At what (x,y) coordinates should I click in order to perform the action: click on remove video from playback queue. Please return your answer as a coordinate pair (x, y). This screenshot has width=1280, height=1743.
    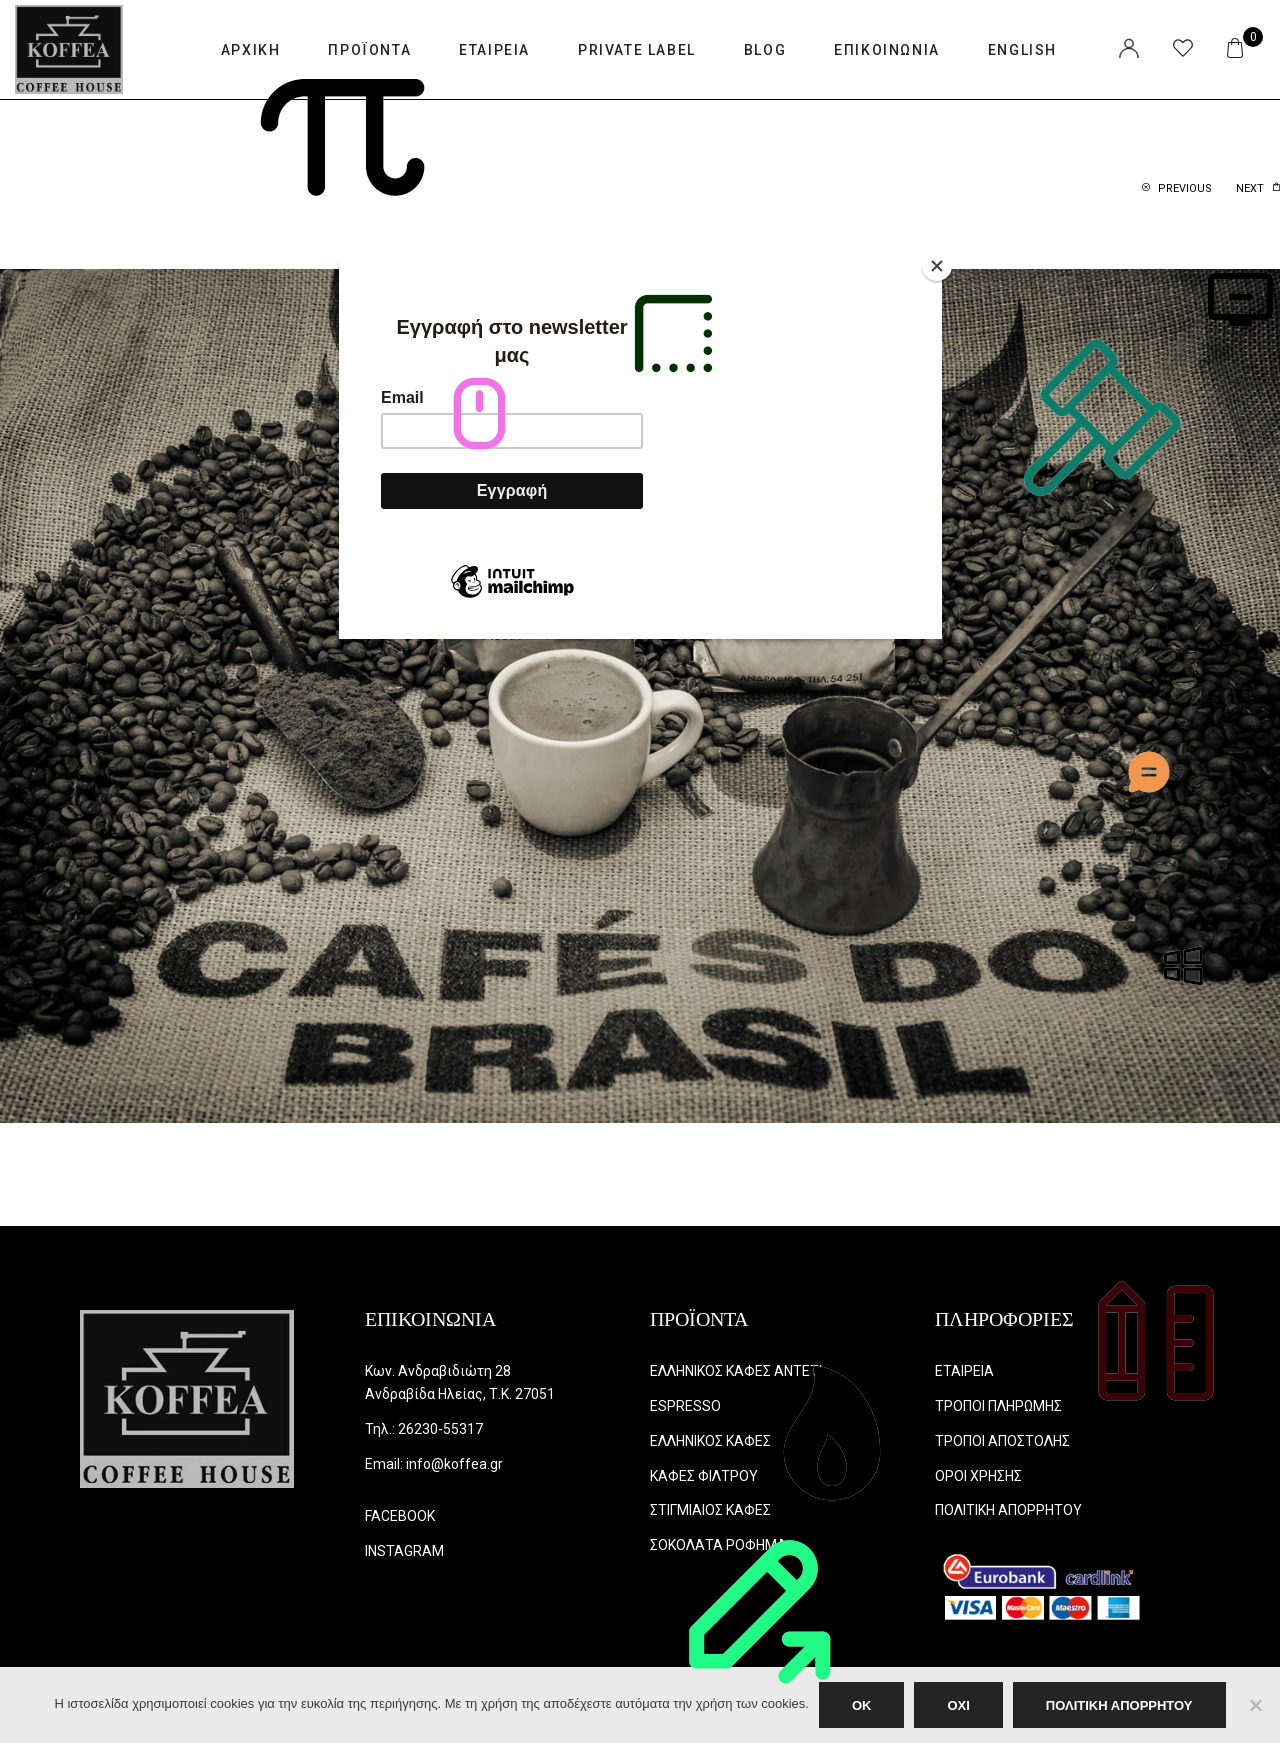
    Looking at the image, I should click on (1240, 299).